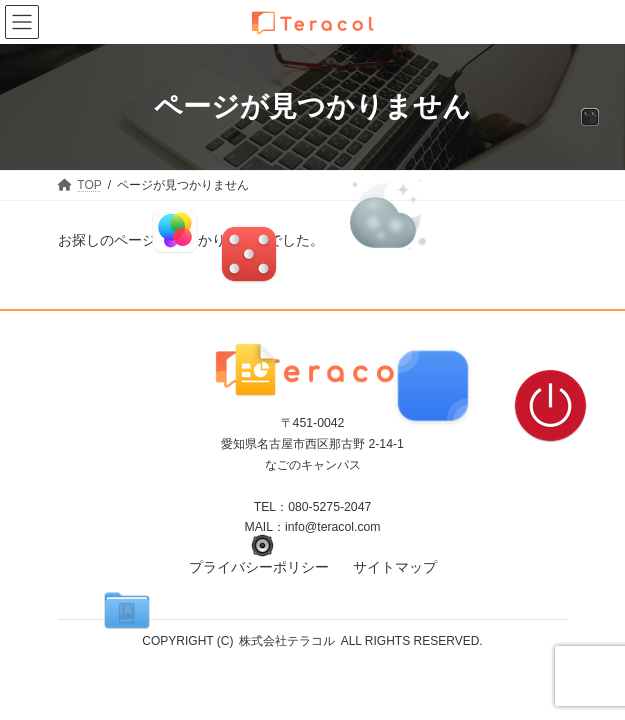 This screenshot has width=625, height=720. Describe the element at coordinates (550, 405) in the screenshot. I see `shut down the system` at that location.